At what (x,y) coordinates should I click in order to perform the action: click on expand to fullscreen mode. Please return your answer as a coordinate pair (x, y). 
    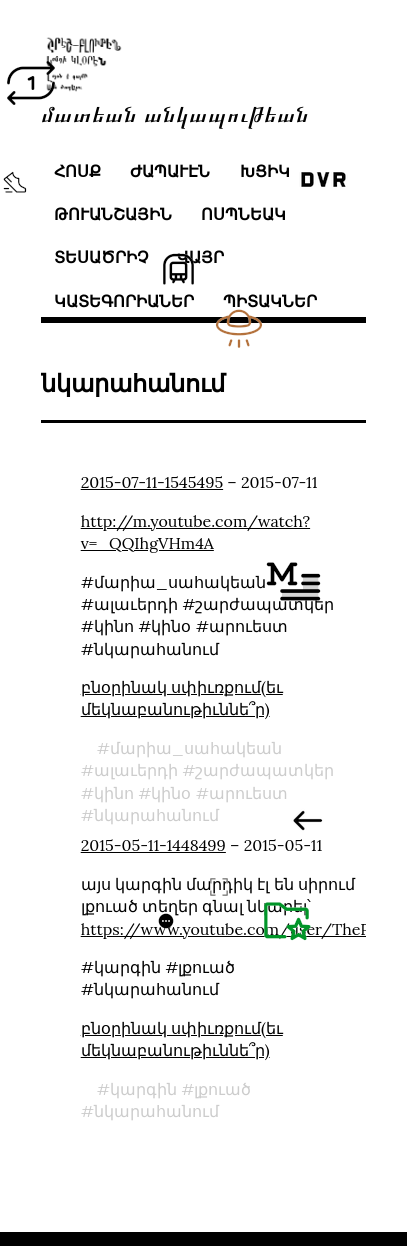
    Looking at the image, I should click on (219, 887).